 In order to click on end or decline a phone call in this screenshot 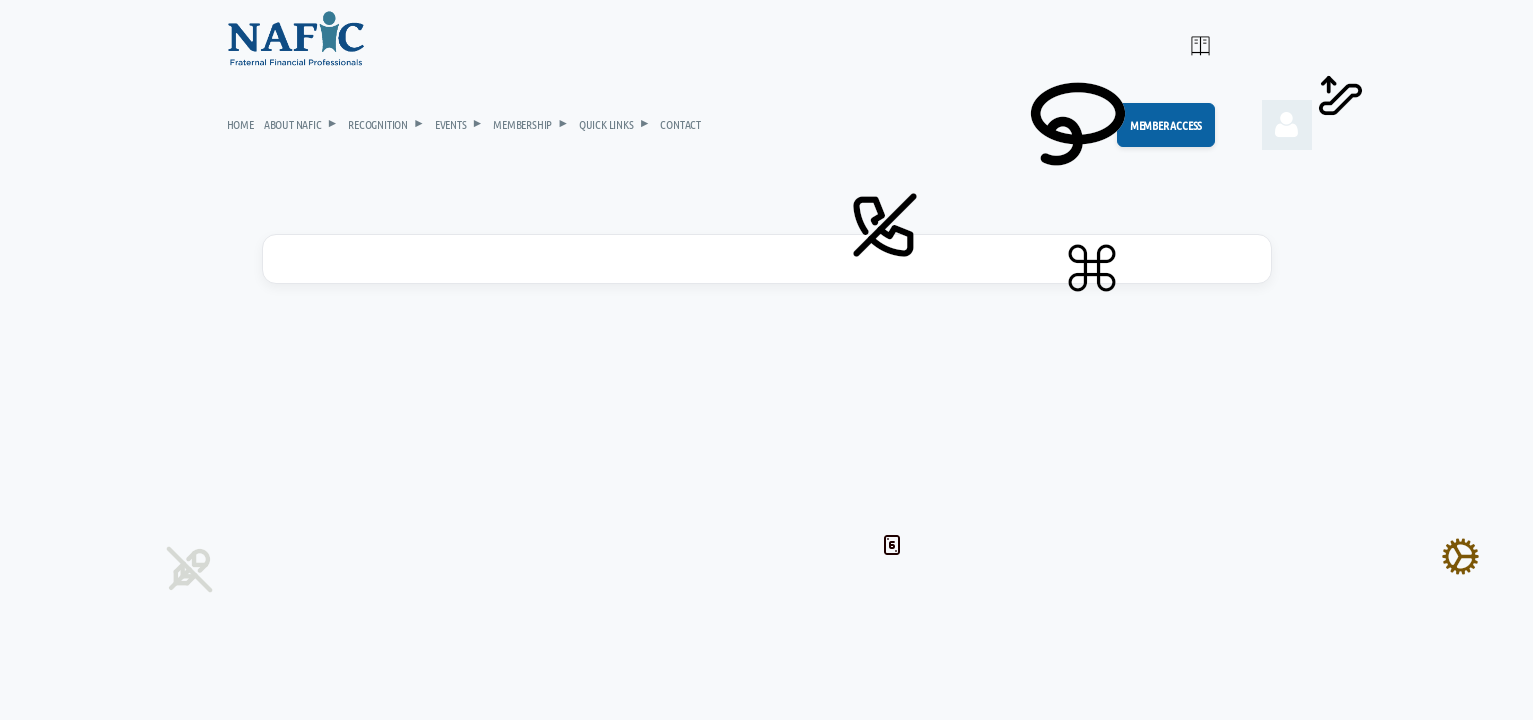, I will do `click(885, 225)`.